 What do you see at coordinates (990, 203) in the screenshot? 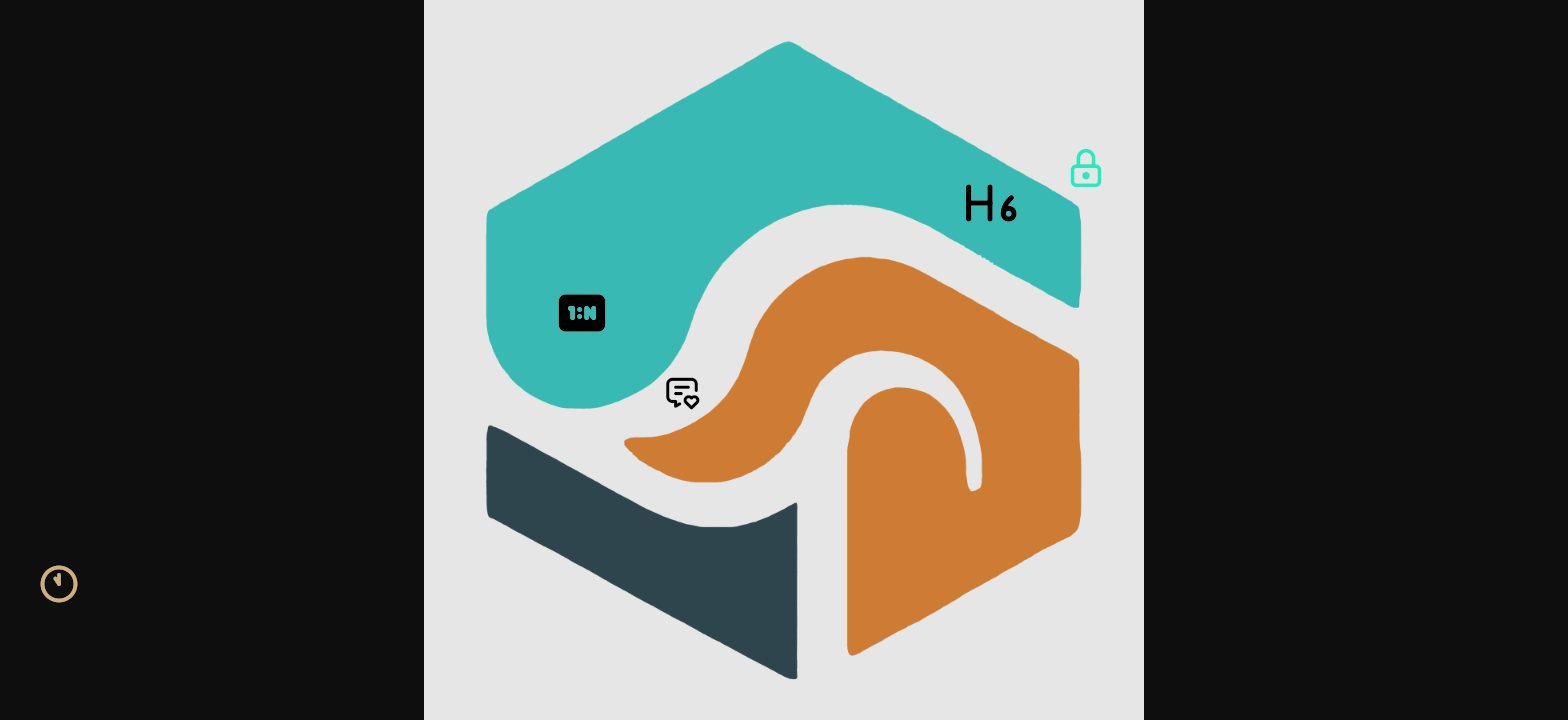
I see `format text as heading level 6` at bounding box center [990, 203].